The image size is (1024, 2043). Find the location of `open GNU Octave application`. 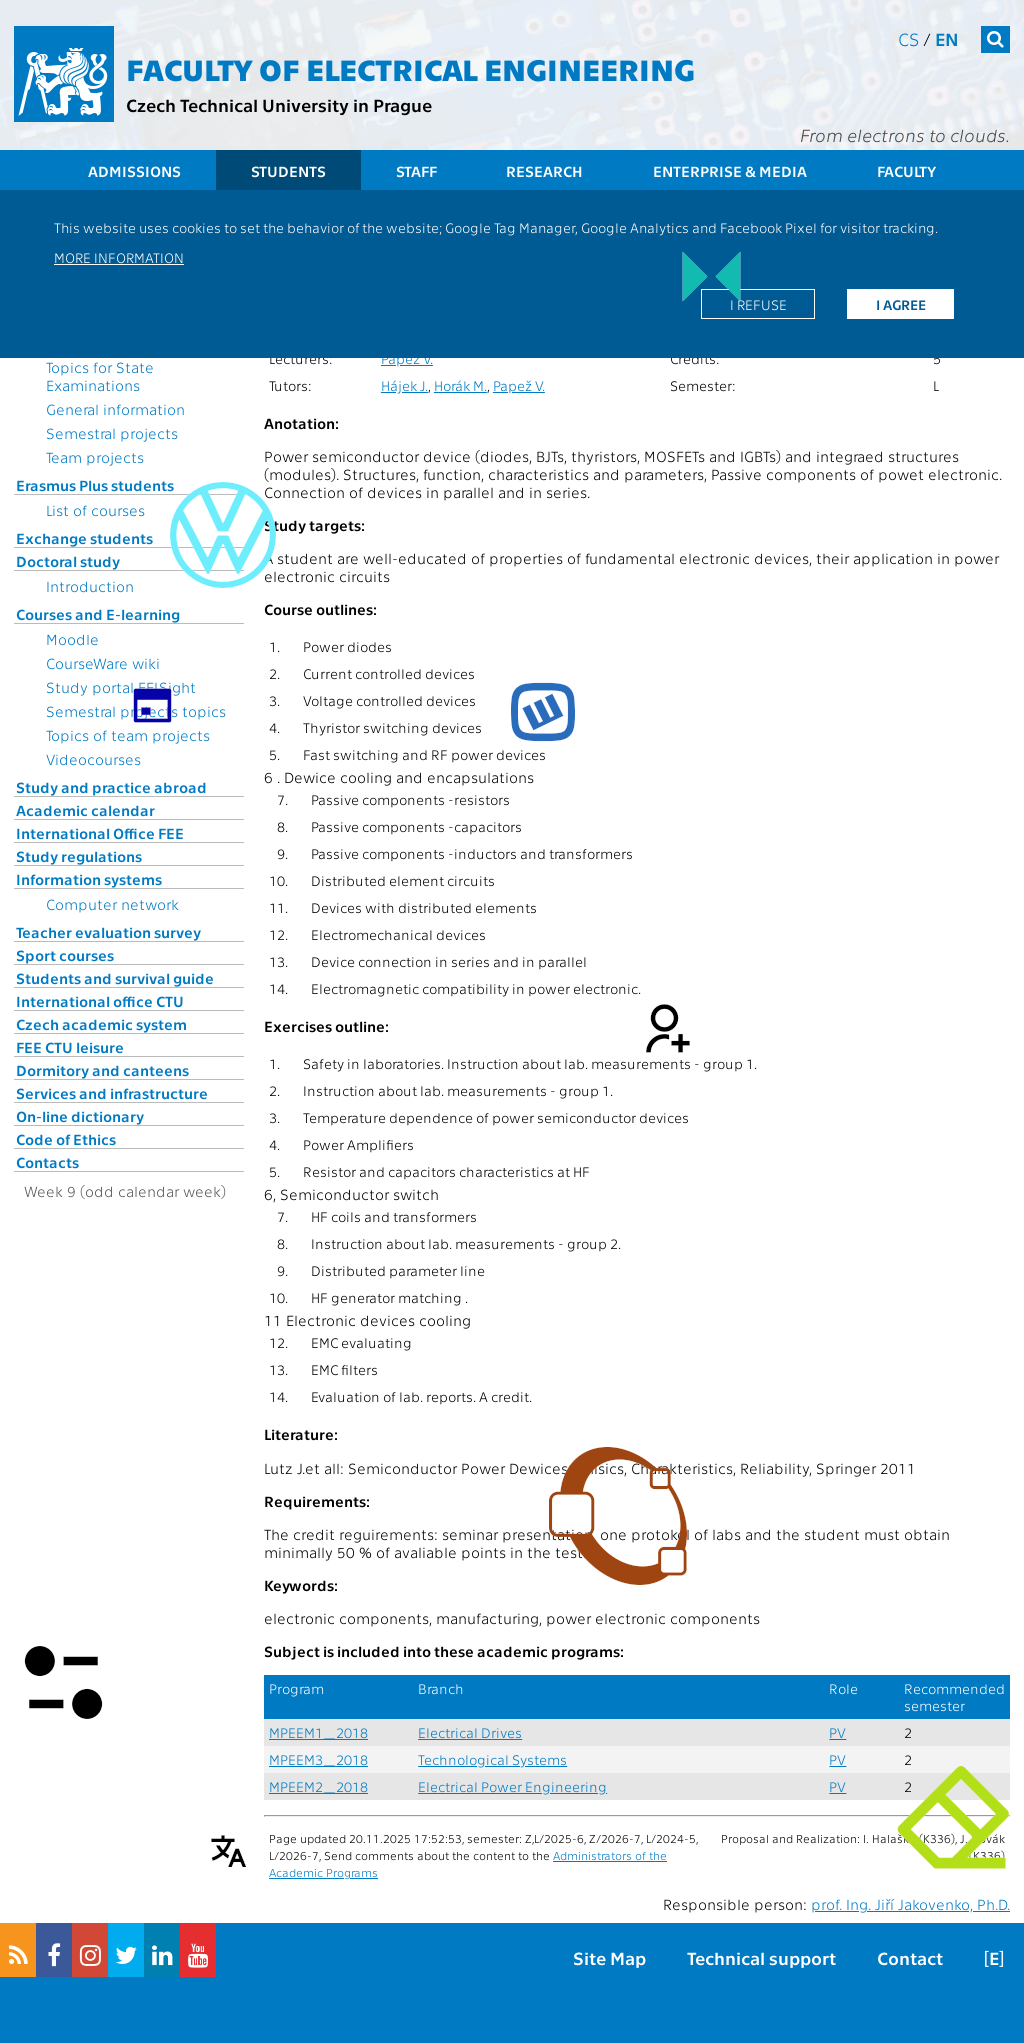

open GNU Octave application is located at coordinates (618, 1516).